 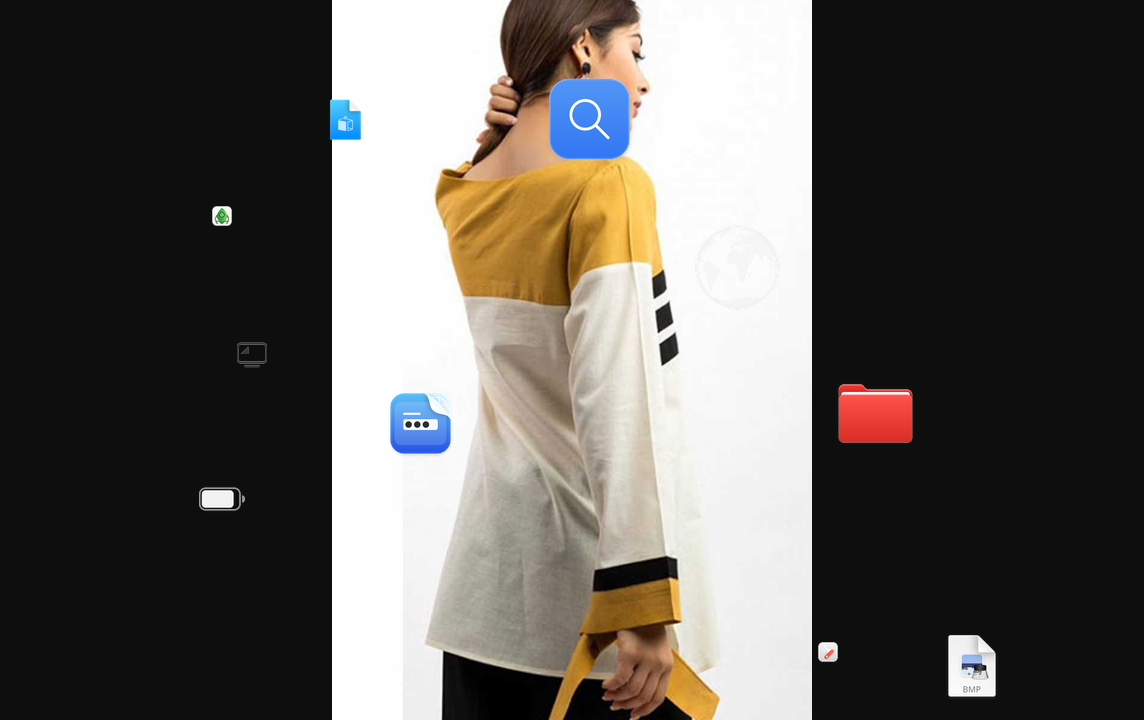 What do you see at coordinates (828, 652) in the screenshot?
I see `open textpieces app for text manipulation tools` at bounding box center [828, 652].